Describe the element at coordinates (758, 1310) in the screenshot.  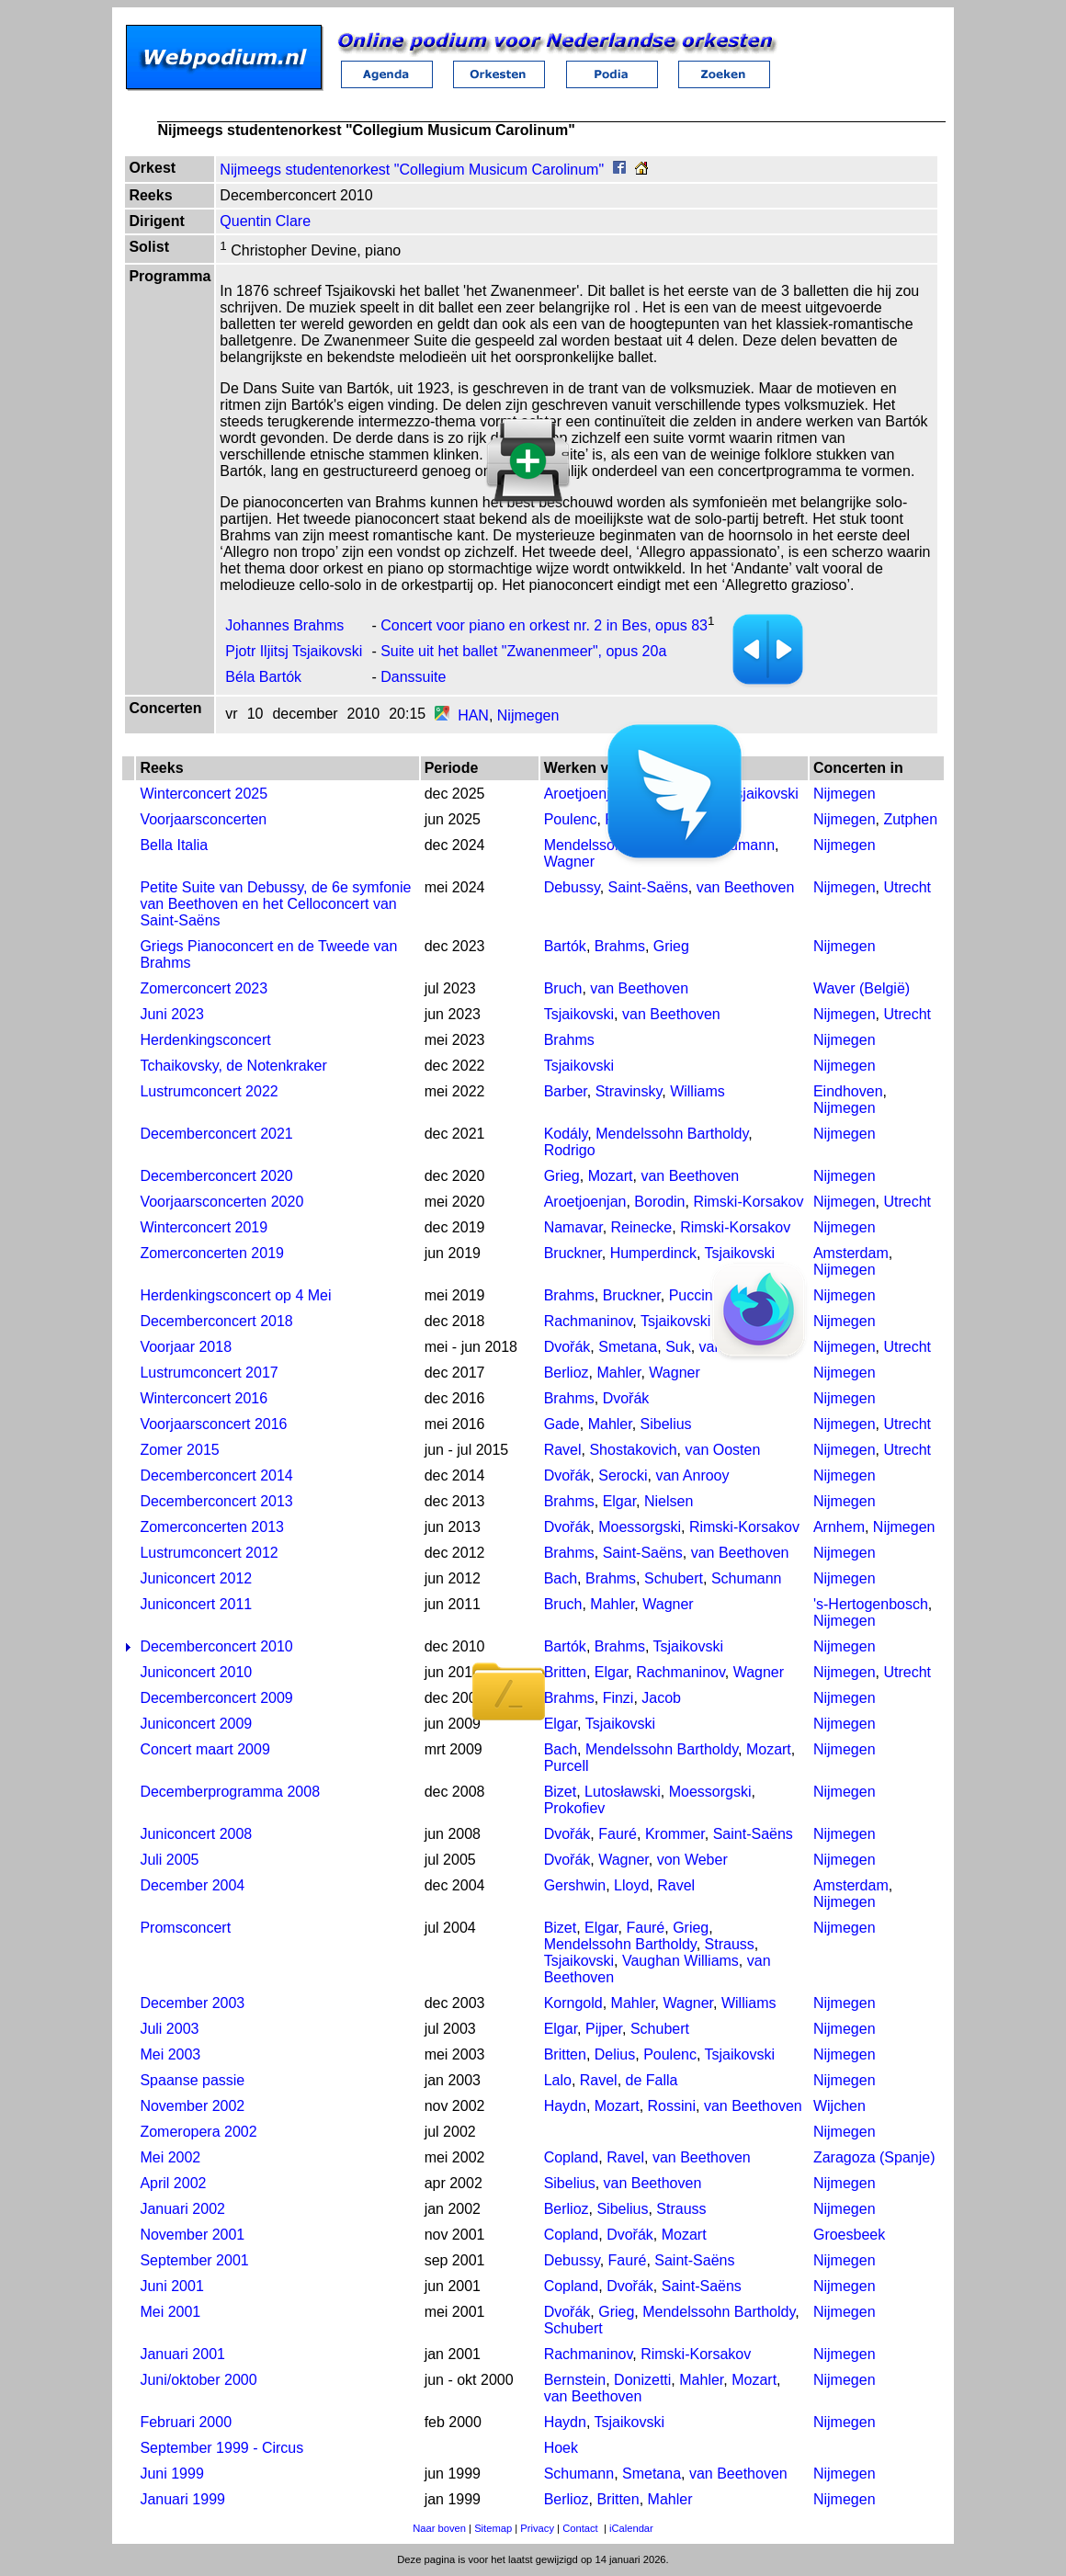
I see `open firefox nightly browser` at that location.